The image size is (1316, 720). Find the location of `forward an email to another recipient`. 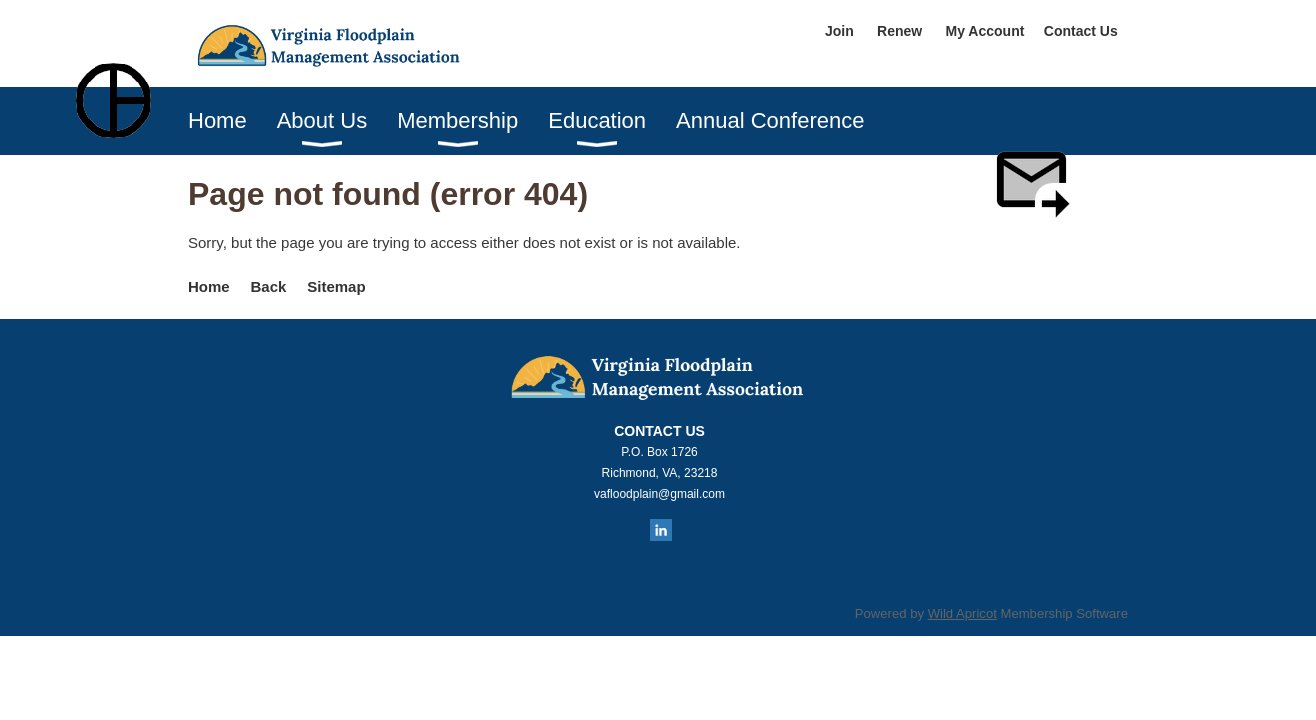

forward an email to another recipient is located at coordinates (1031, 179).